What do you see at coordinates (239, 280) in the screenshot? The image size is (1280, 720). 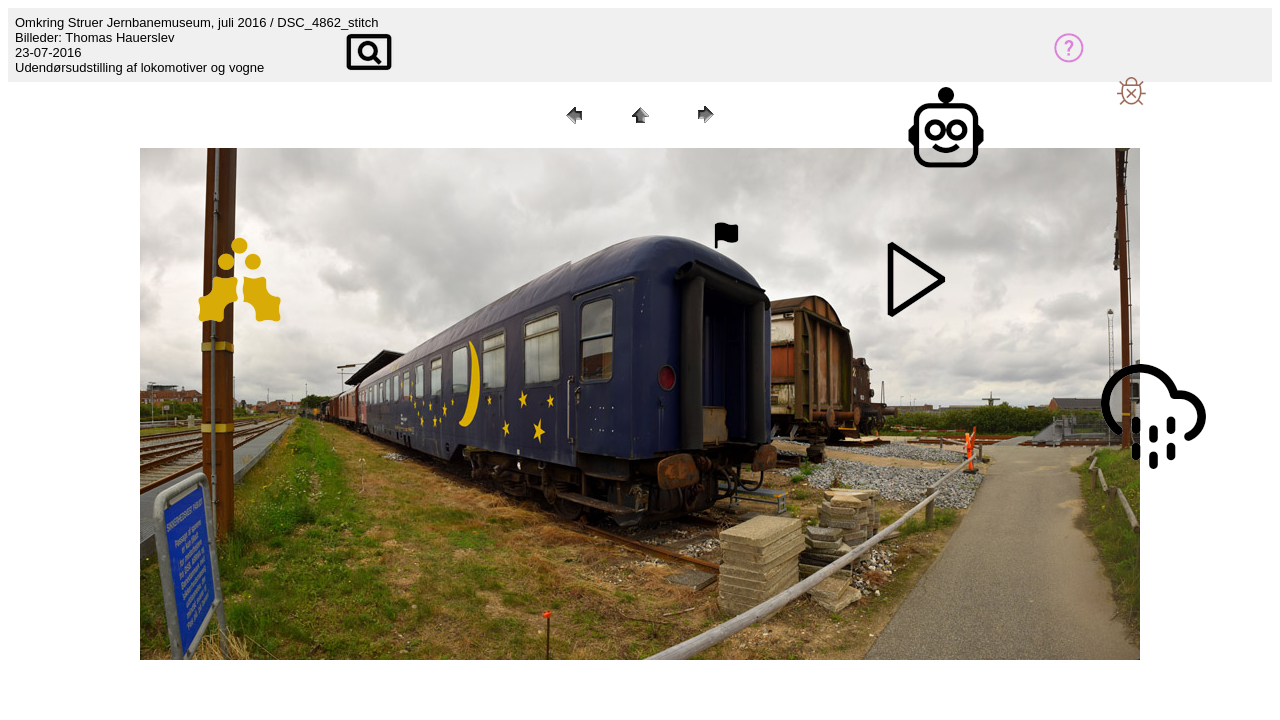 I see `indicates holiday or christmas-themed content` at bounding box center [239, 280].